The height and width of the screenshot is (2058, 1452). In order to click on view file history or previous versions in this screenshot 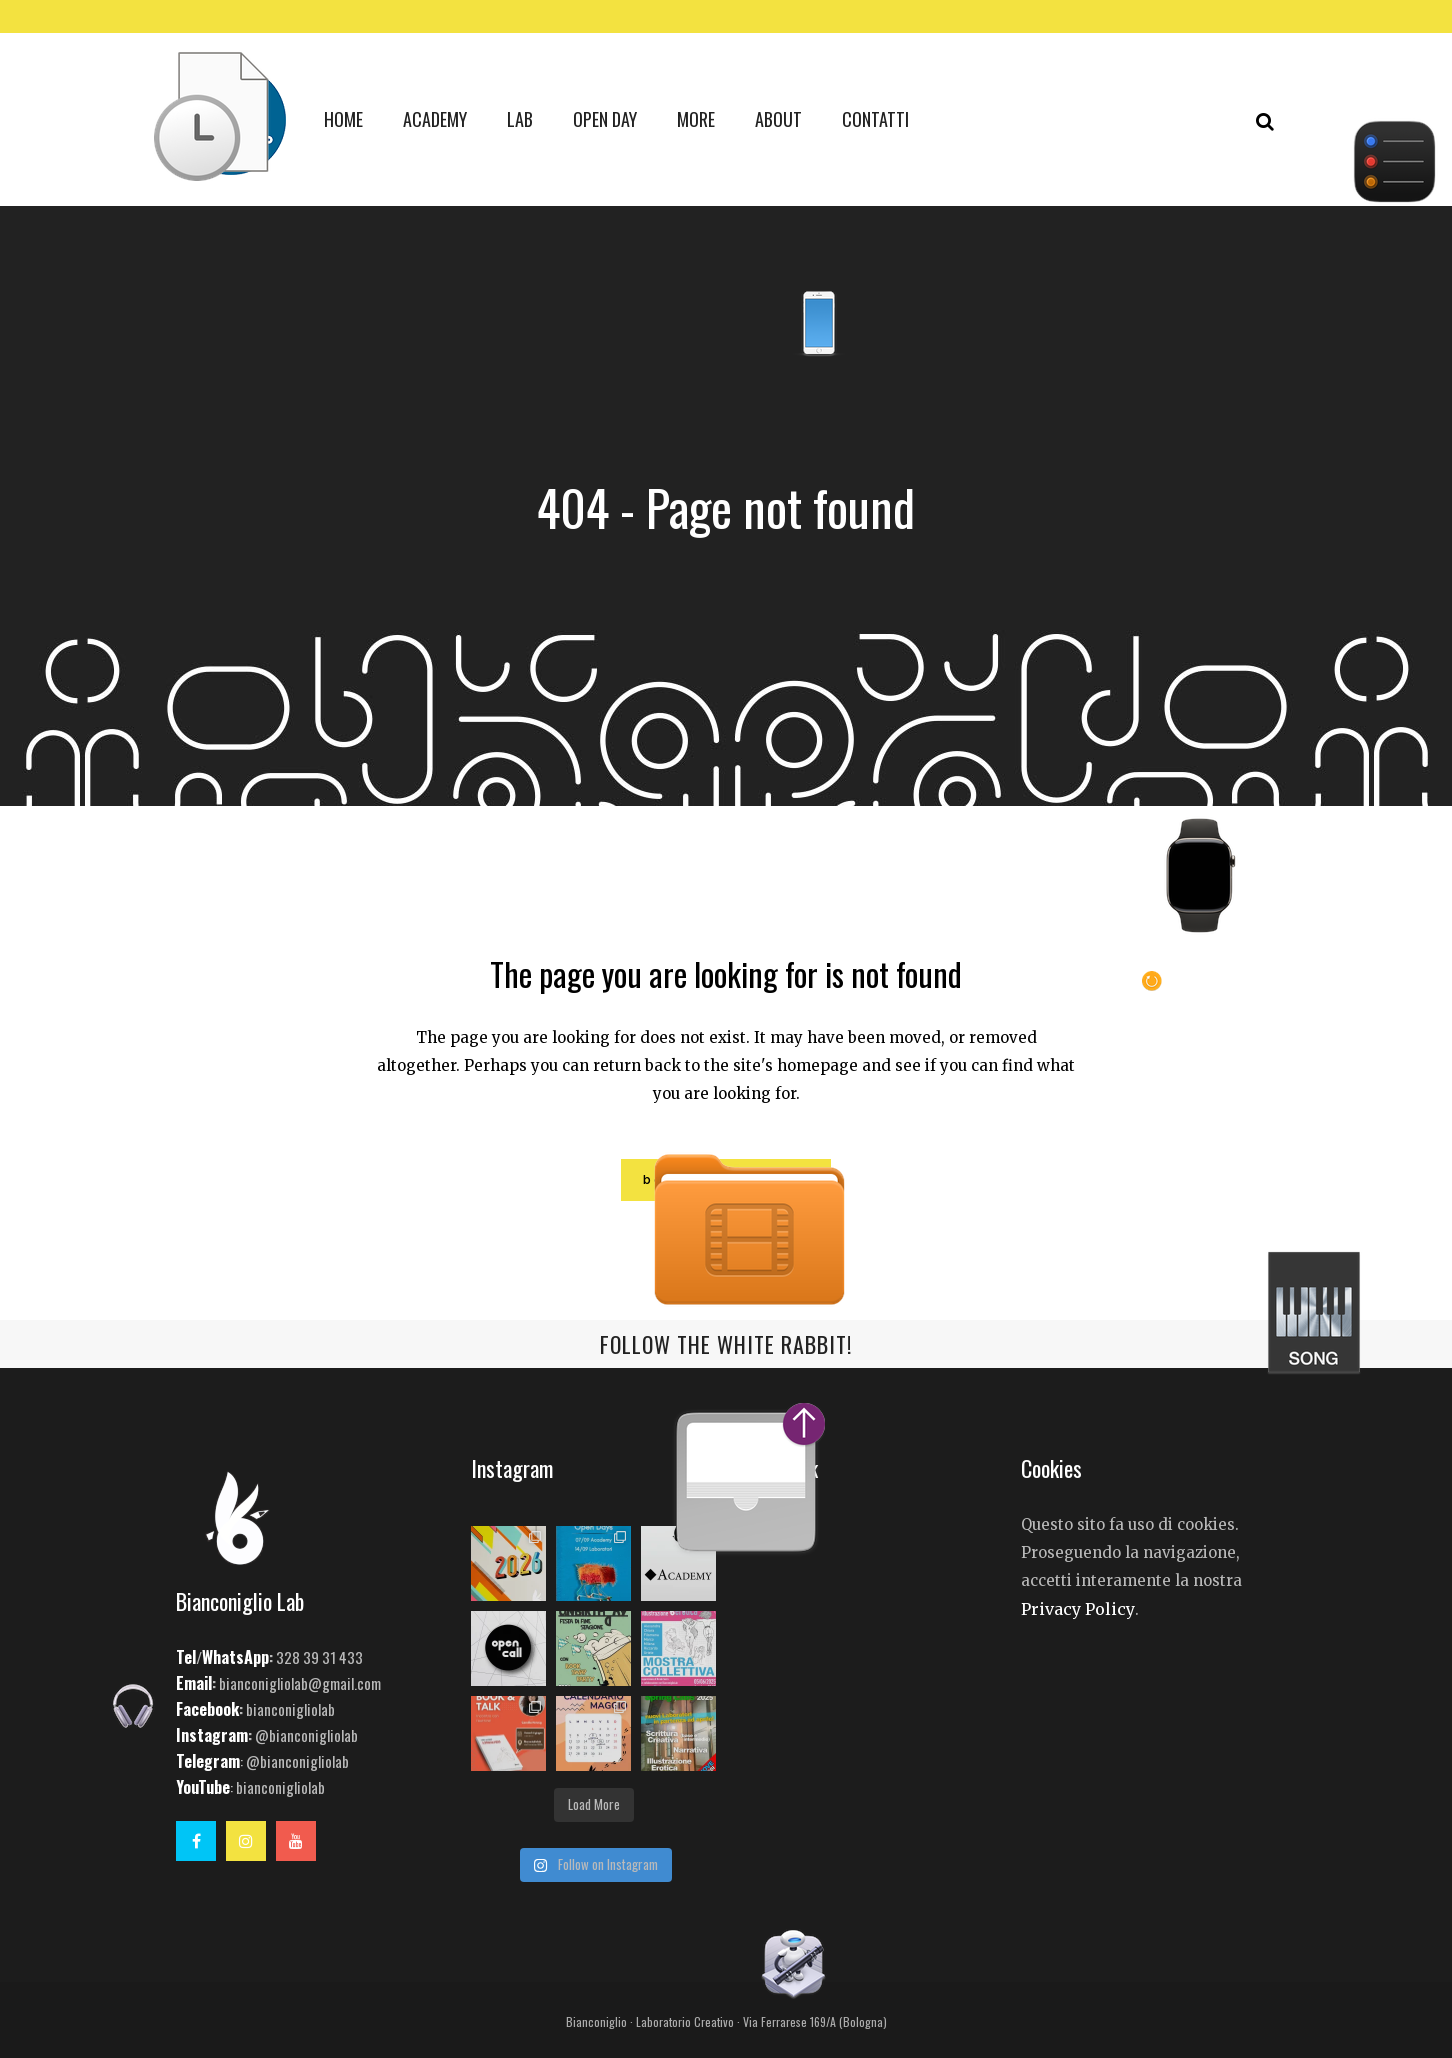, I will do `click(223, 112)`.